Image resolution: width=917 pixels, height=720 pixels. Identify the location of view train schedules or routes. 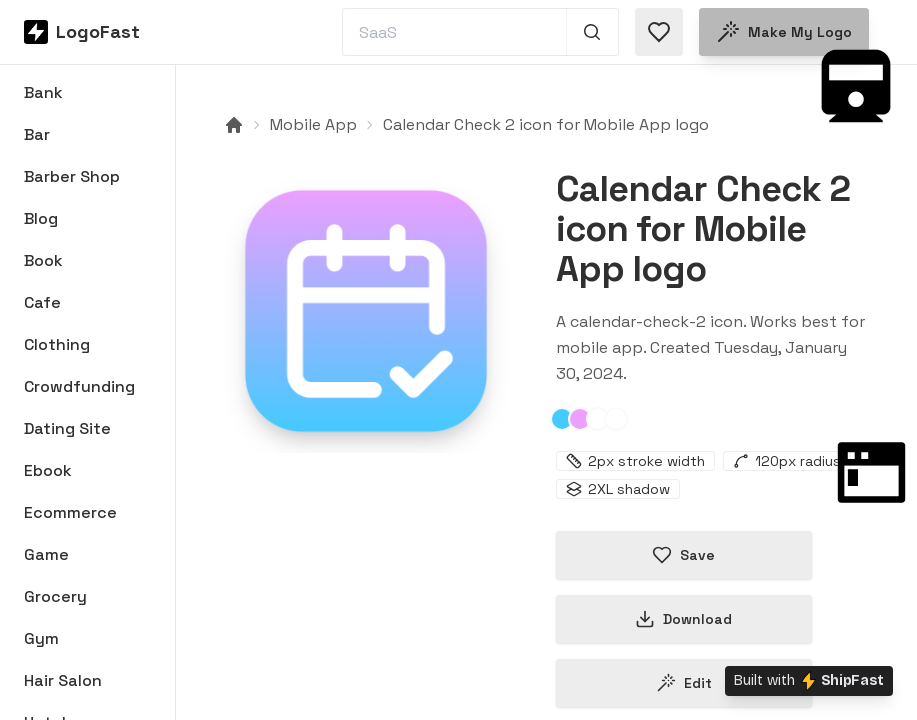
(856, 84).